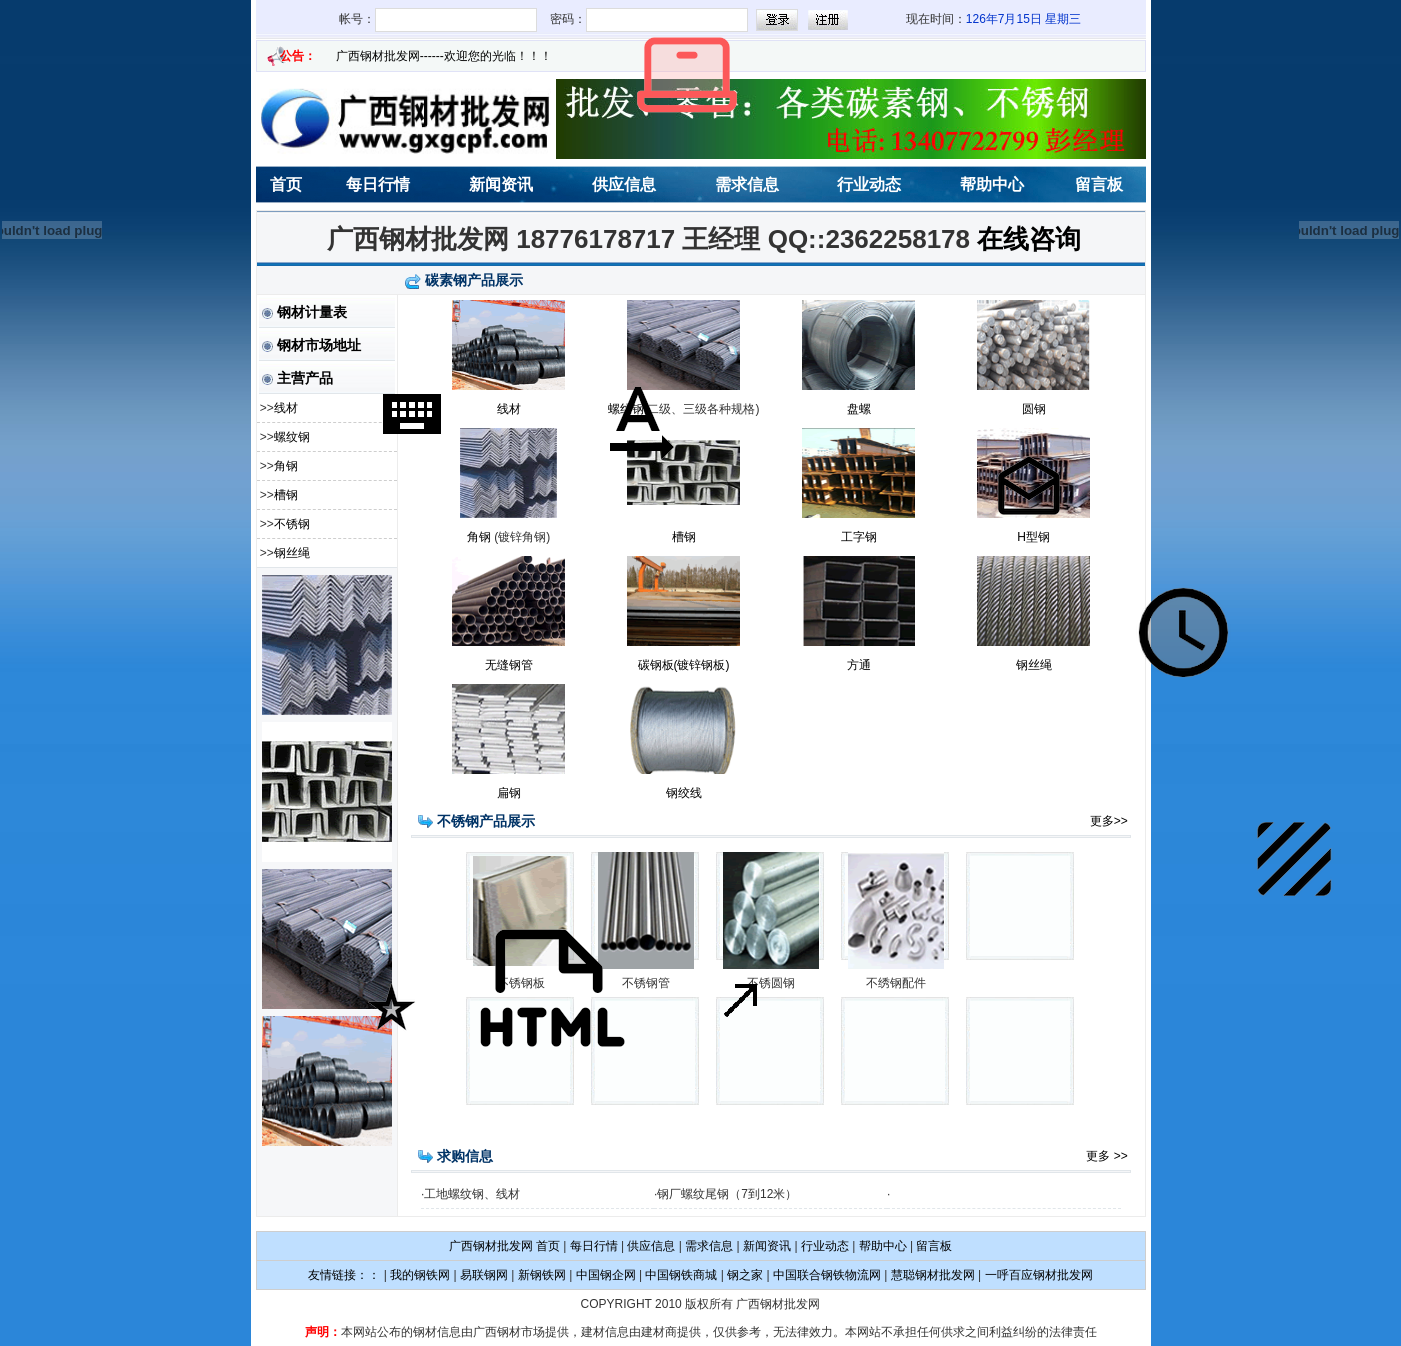 The width and height of the screenshot is (1401, 1346). What do you see at coordinates (687, 73) in the screenshot?
I see `switch to desktop view` at bounding box center [687, 73].